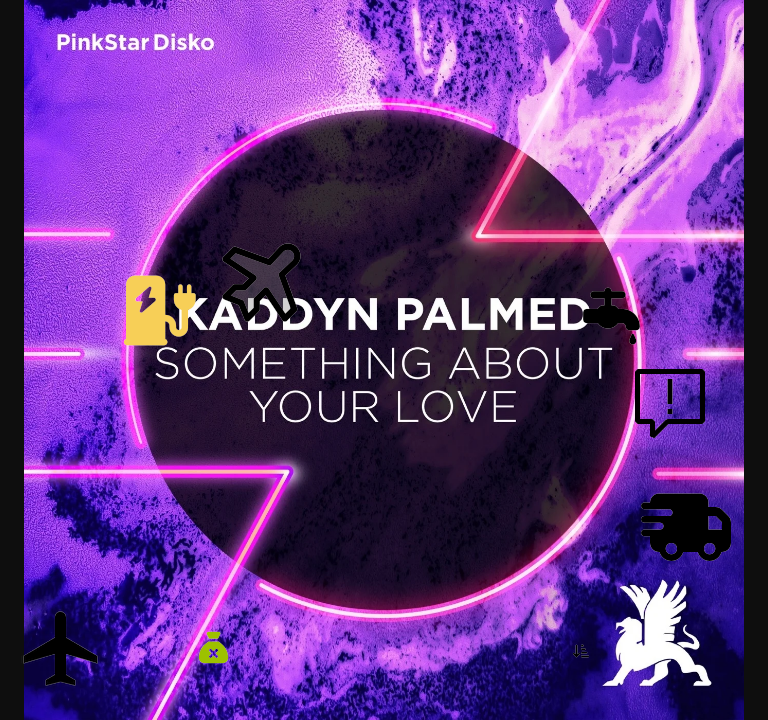 The image size is (768, 720). Describe the element at coordinates (156, 310) in the screenshot. I see `find nearby electric vehicle charging stations` at that location.